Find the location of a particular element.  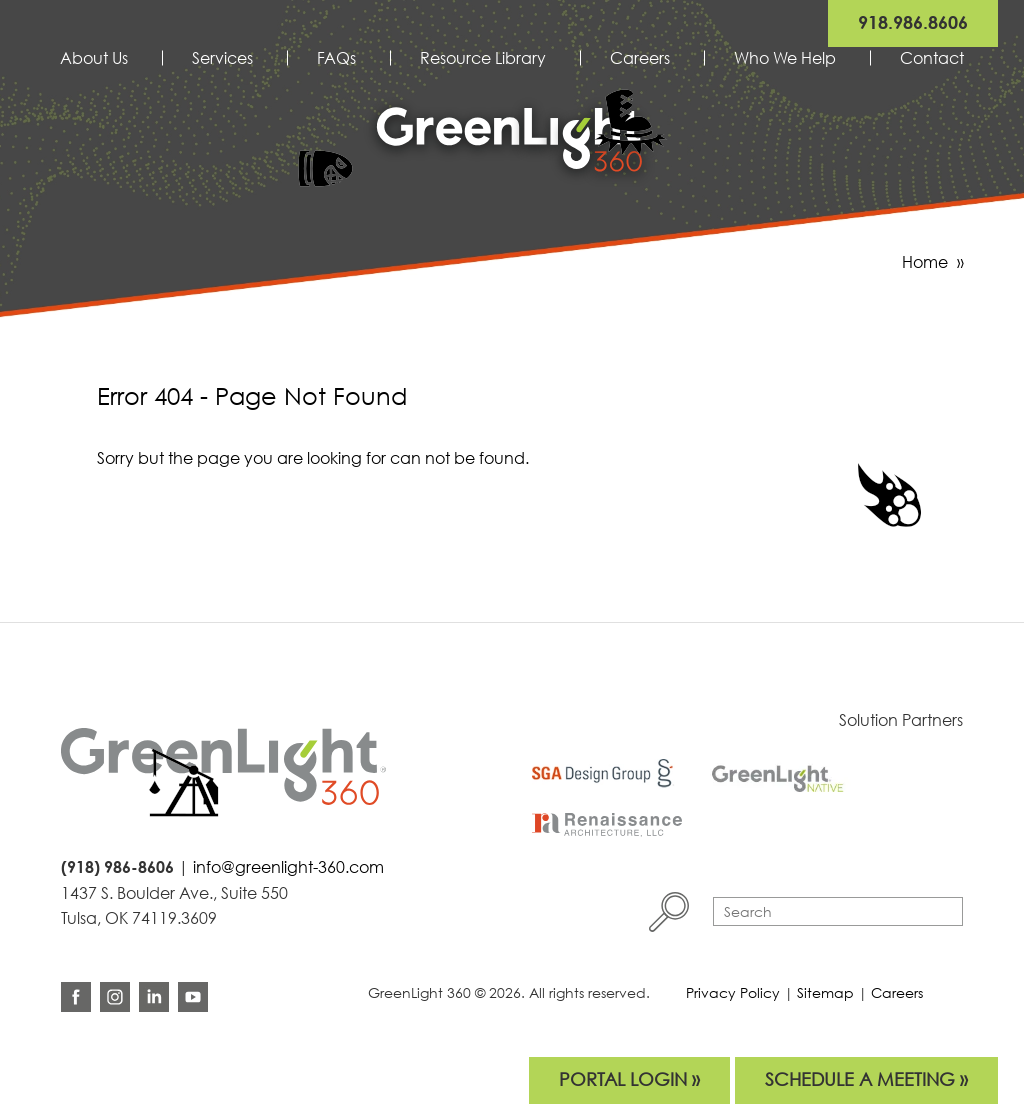

perform a stomp or ground attack is located at coordinates (631, 123).